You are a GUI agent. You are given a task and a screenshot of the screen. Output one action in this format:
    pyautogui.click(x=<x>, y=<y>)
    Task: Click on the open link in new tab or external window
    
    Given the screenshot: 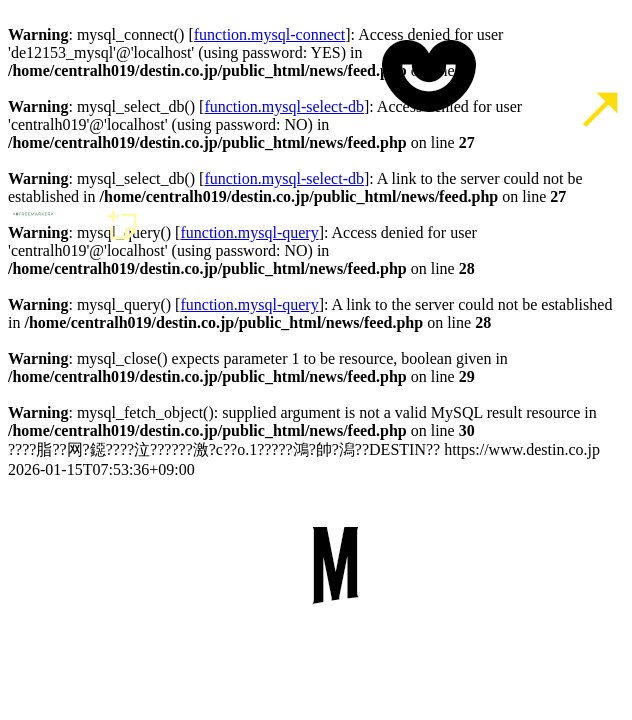 What is the action you would take?
    pyautogui.click(x=601, y=109)
    